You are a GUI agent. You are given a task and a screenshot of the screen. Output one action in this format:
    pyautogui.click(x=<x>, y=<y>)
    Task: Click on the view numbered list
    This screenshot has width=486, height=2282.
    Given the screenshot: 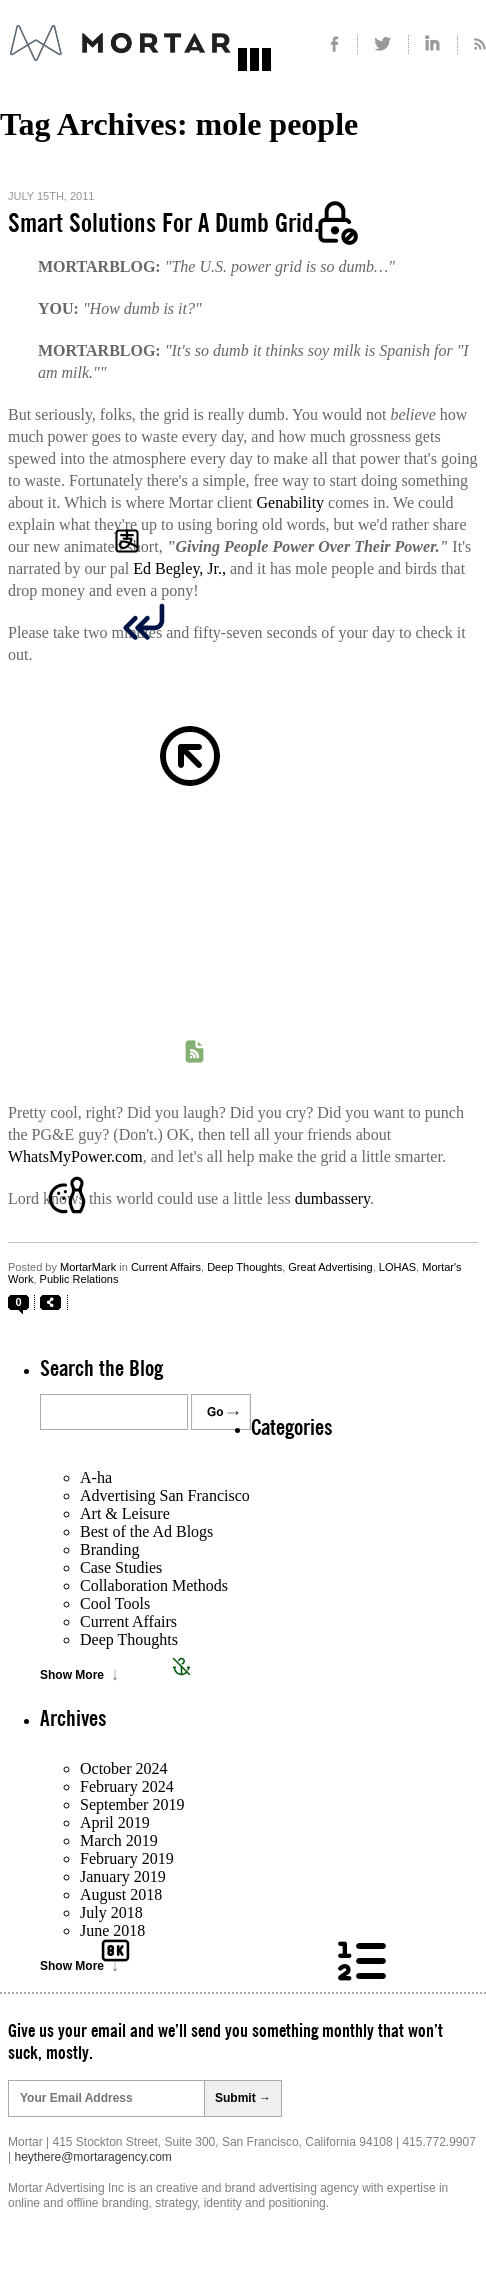 What is the action you would take?
    pyautogui.click(x=362, y=1961)
    